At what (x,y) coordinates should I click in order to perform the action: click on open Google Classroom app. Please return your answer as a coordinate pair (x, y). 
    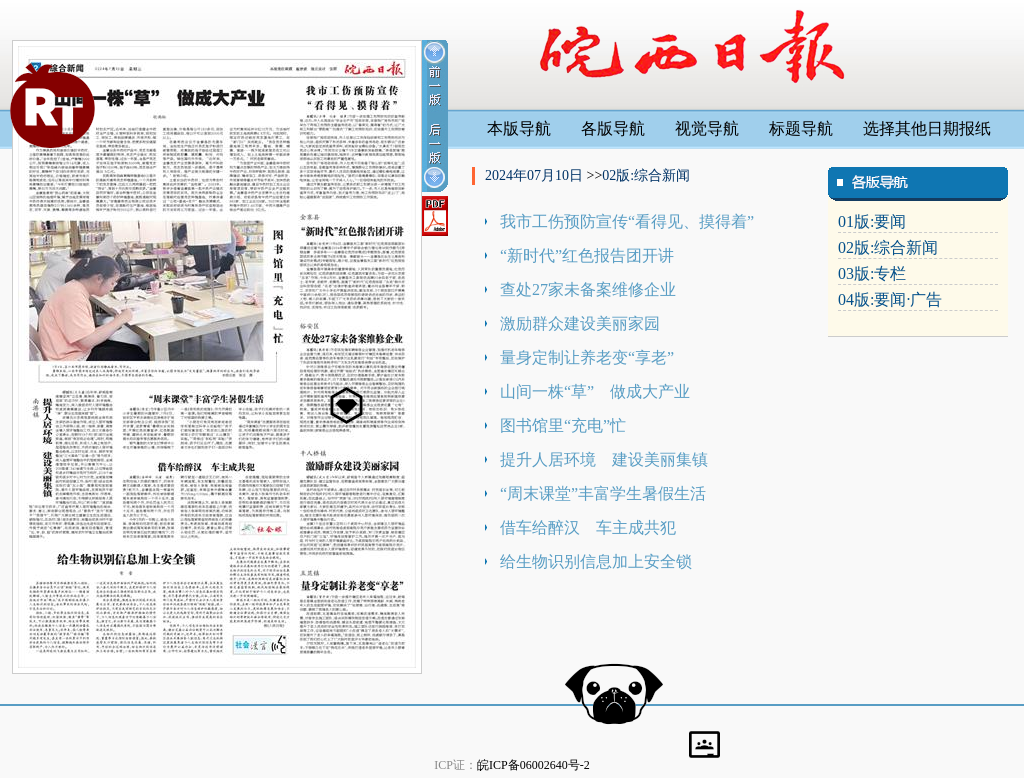
    Looking at the image, I should click on (704, 744).